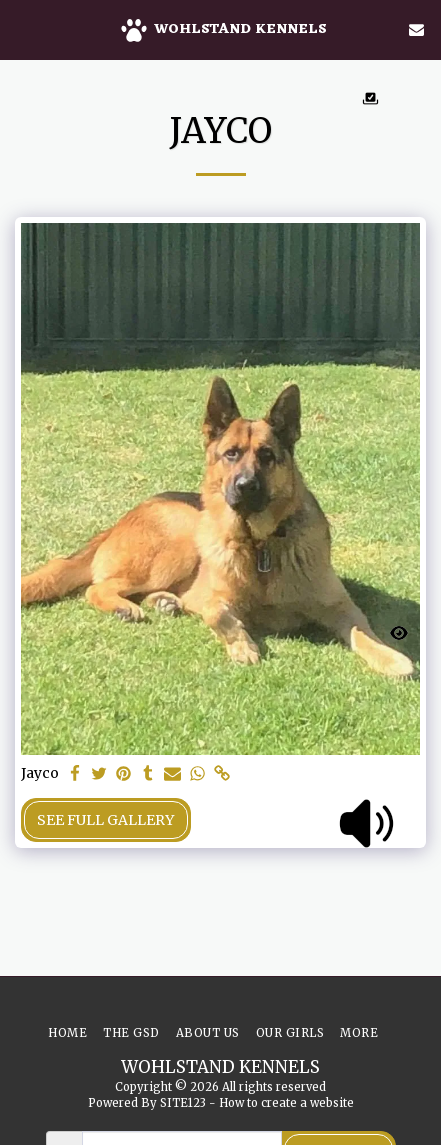 The image size is (441, 1145). What do you see at coordinates (399, 633) in the screenshot?
I see `view or preview content` at bounding box center [399, 633].